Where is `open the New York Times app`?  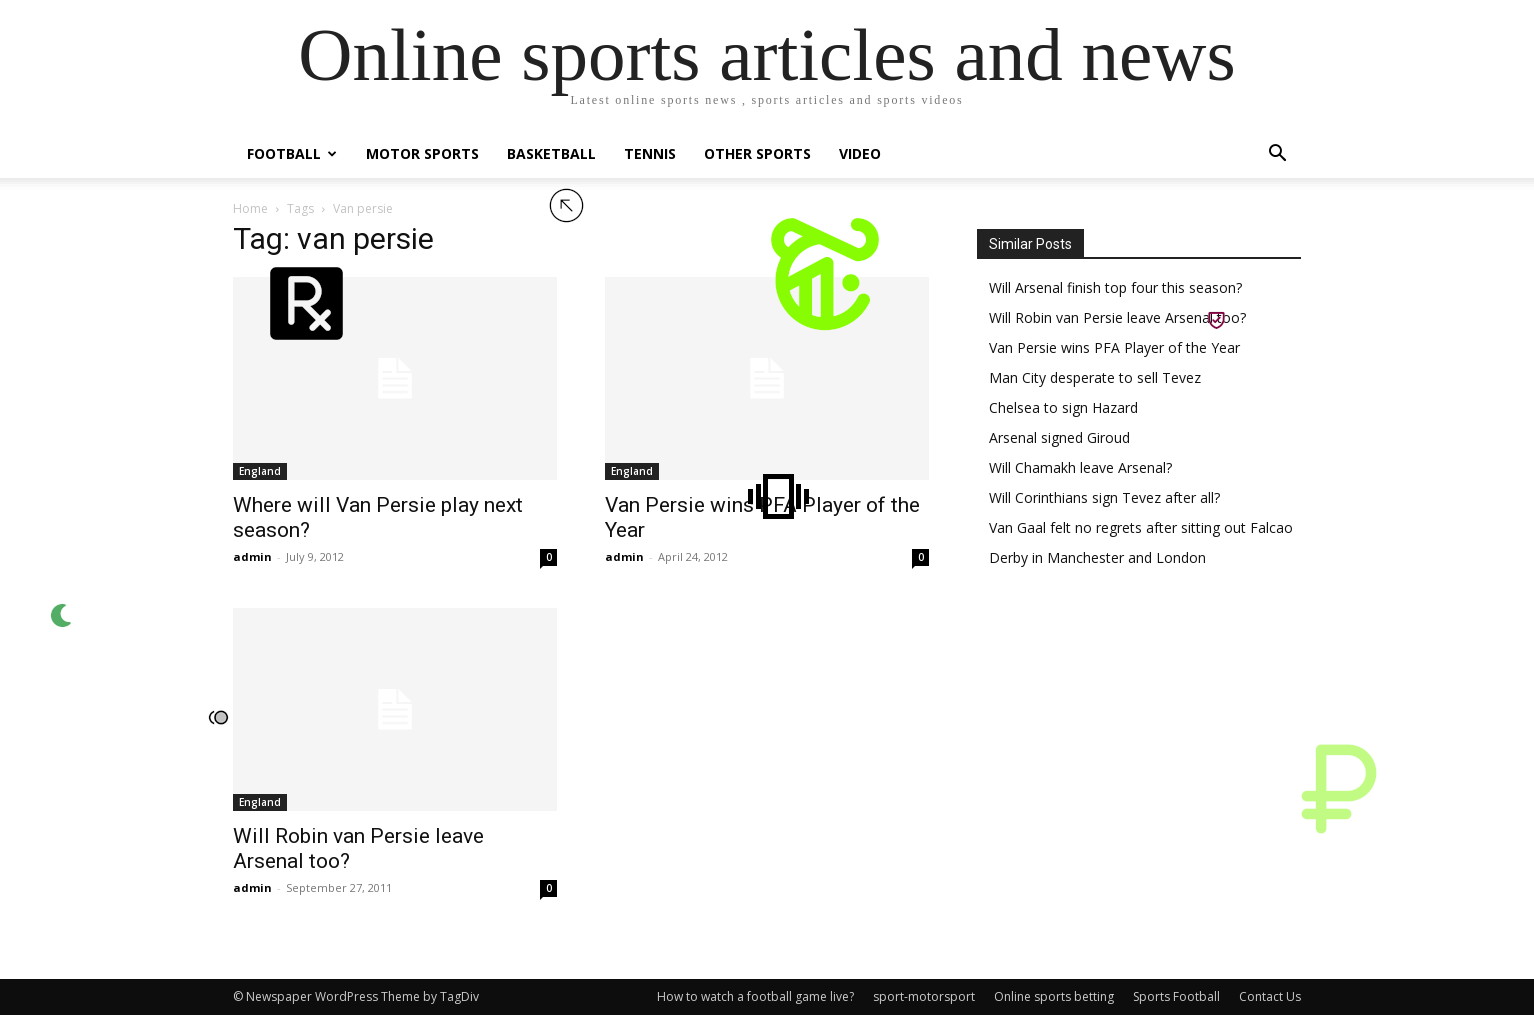 open the New York Times app is located at coordinates (825, 272).